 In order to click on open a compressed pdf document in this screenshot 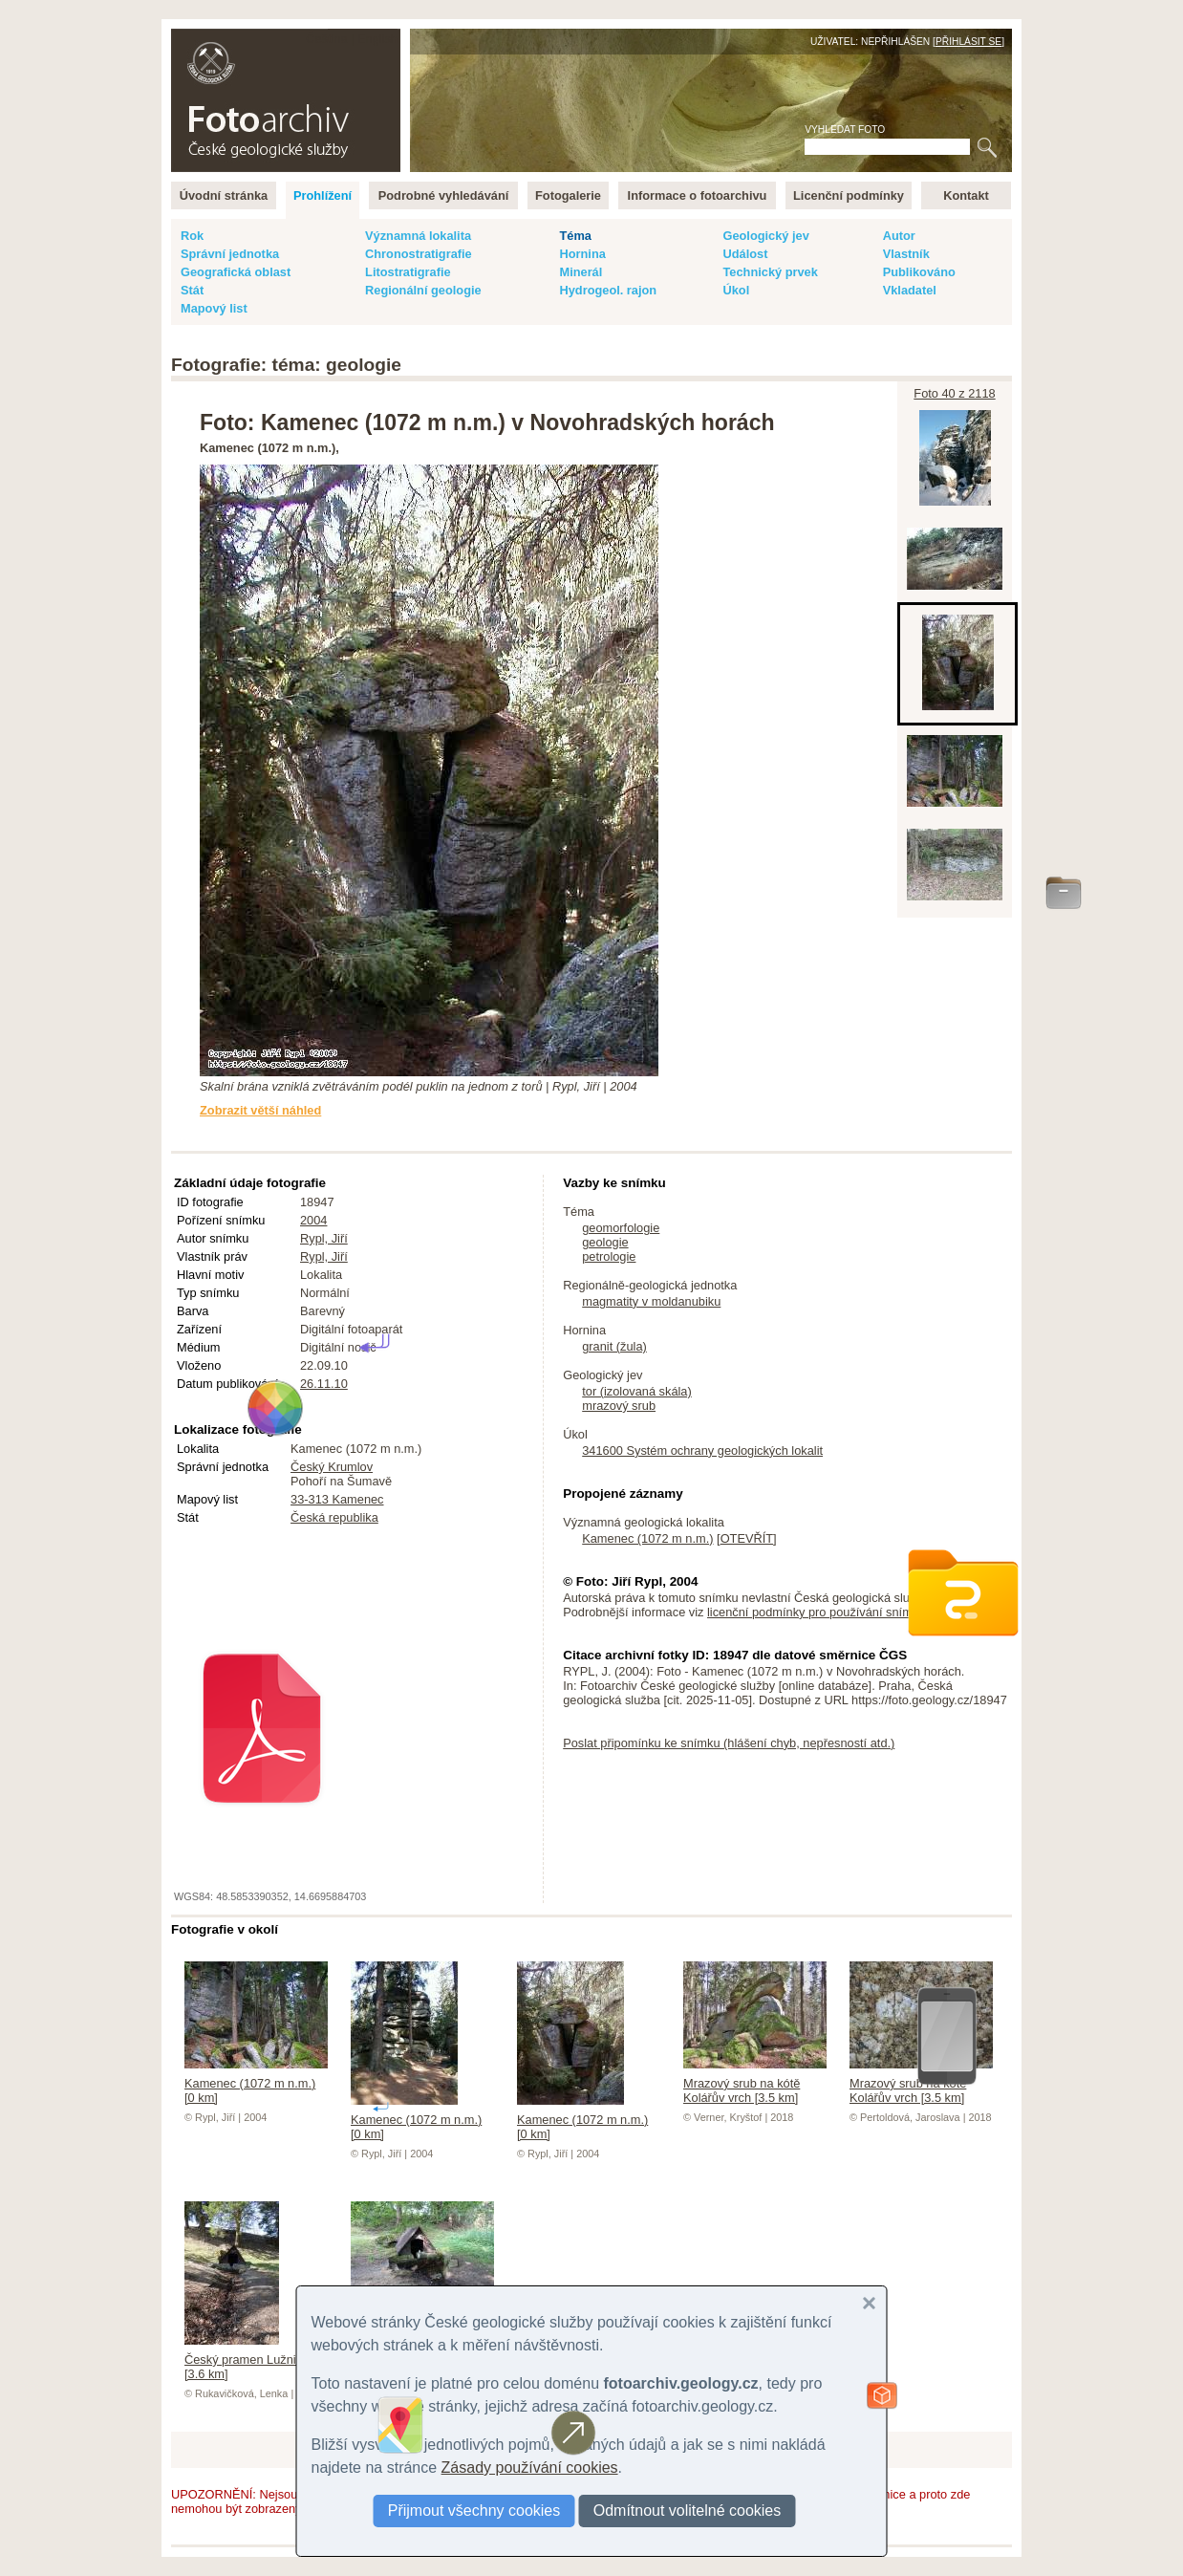, I will do `click(262, 1728)`.